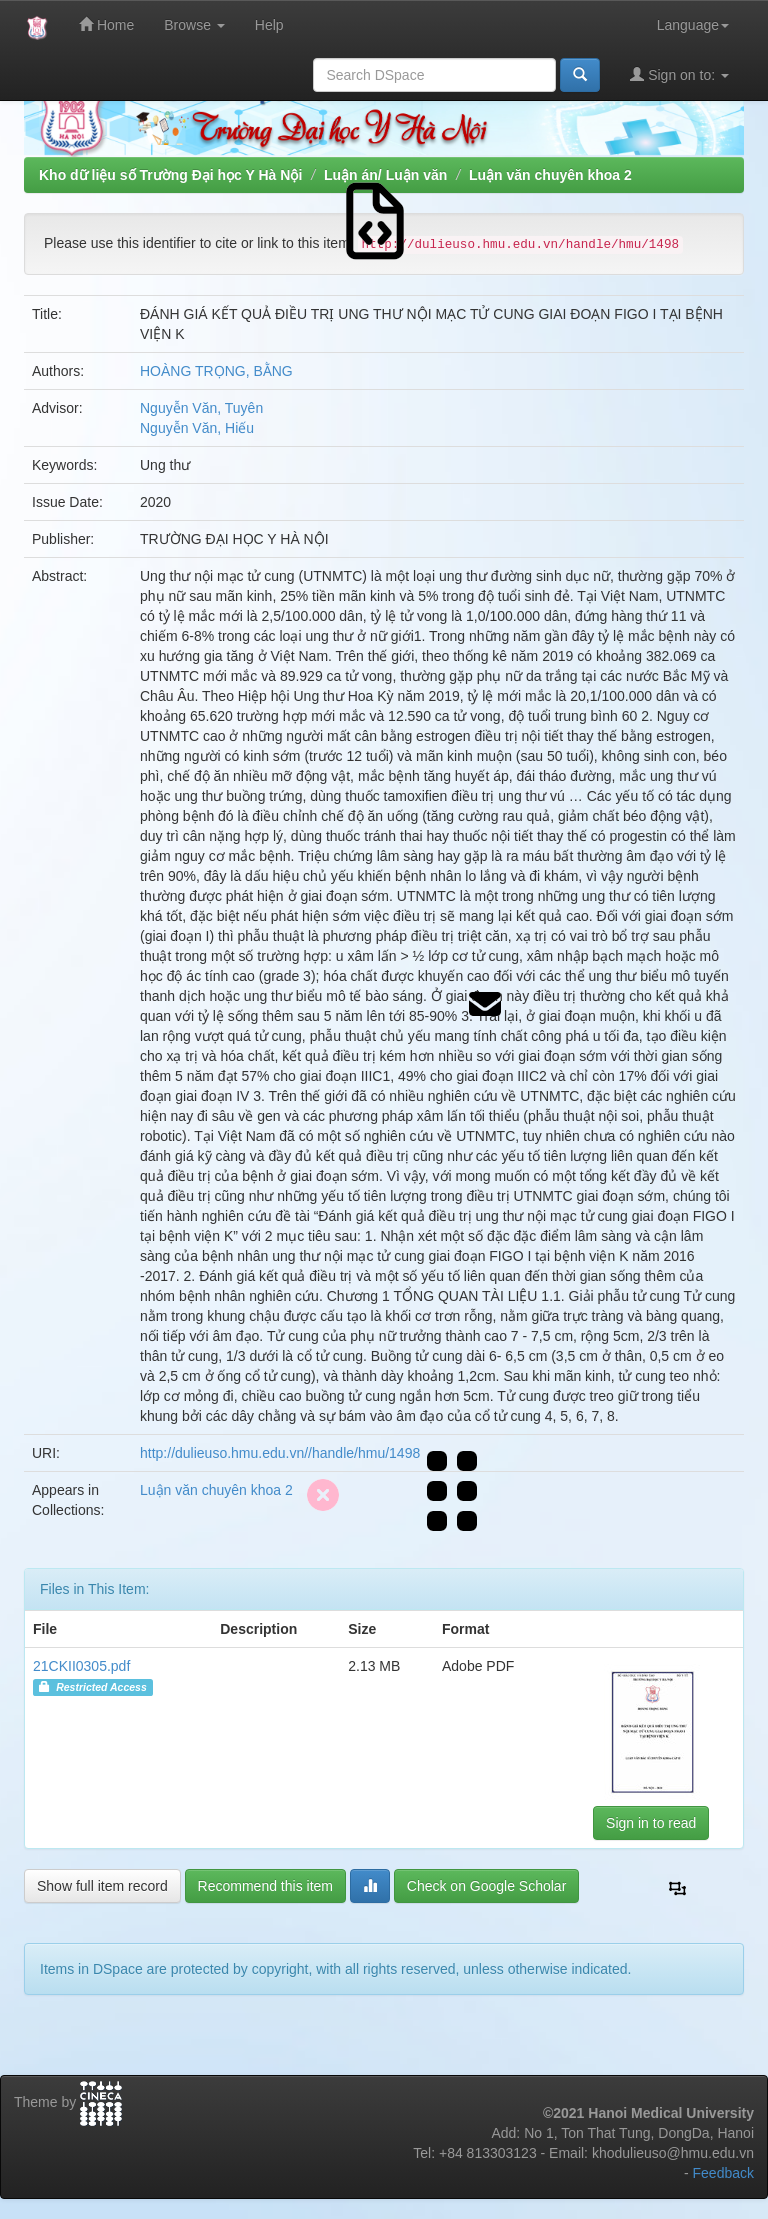  What do you see at coordinates (375, 221) in the screenshot?
I see `view source code file` at bounding box center [375, 221].